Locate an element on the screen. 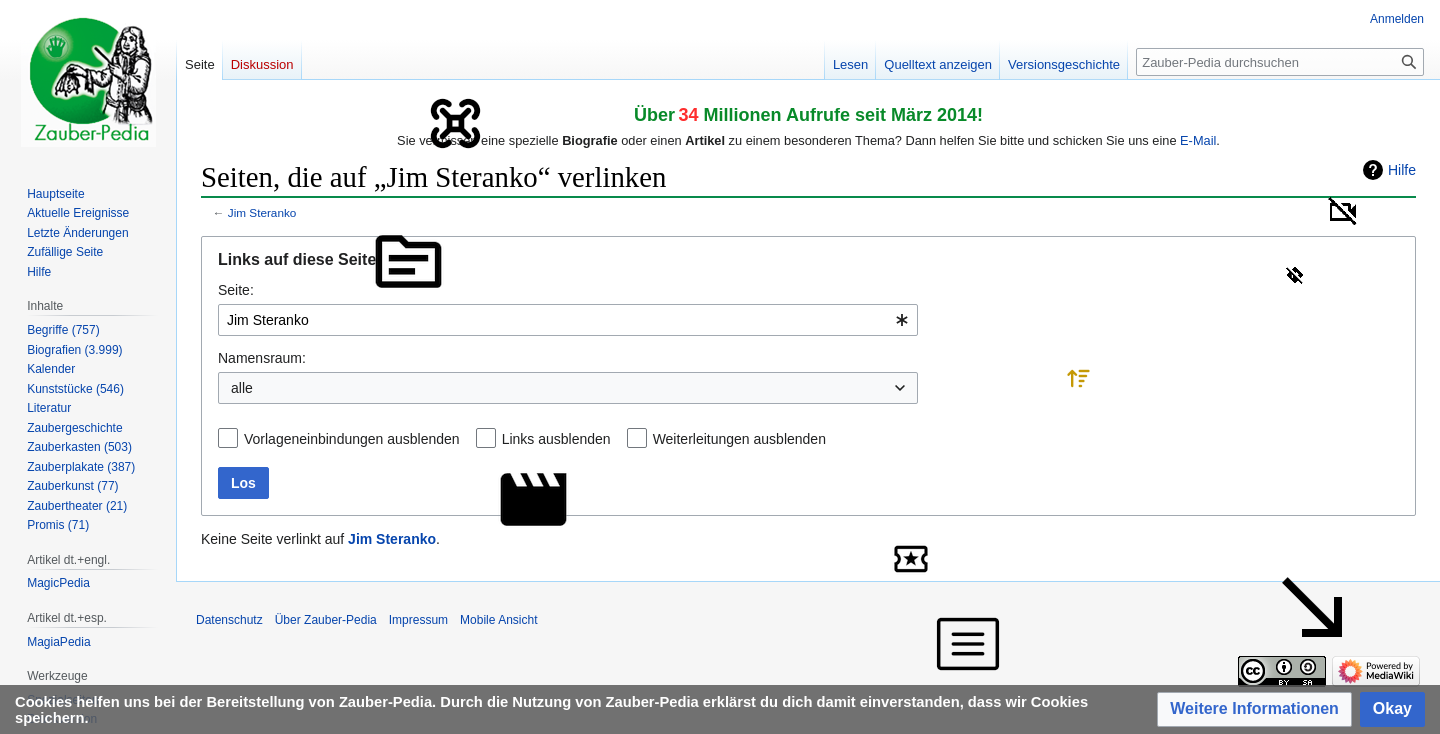 The height and width of the screenshot is (734, 1440). access topic folders or categories is located at coordinates (408, 261).